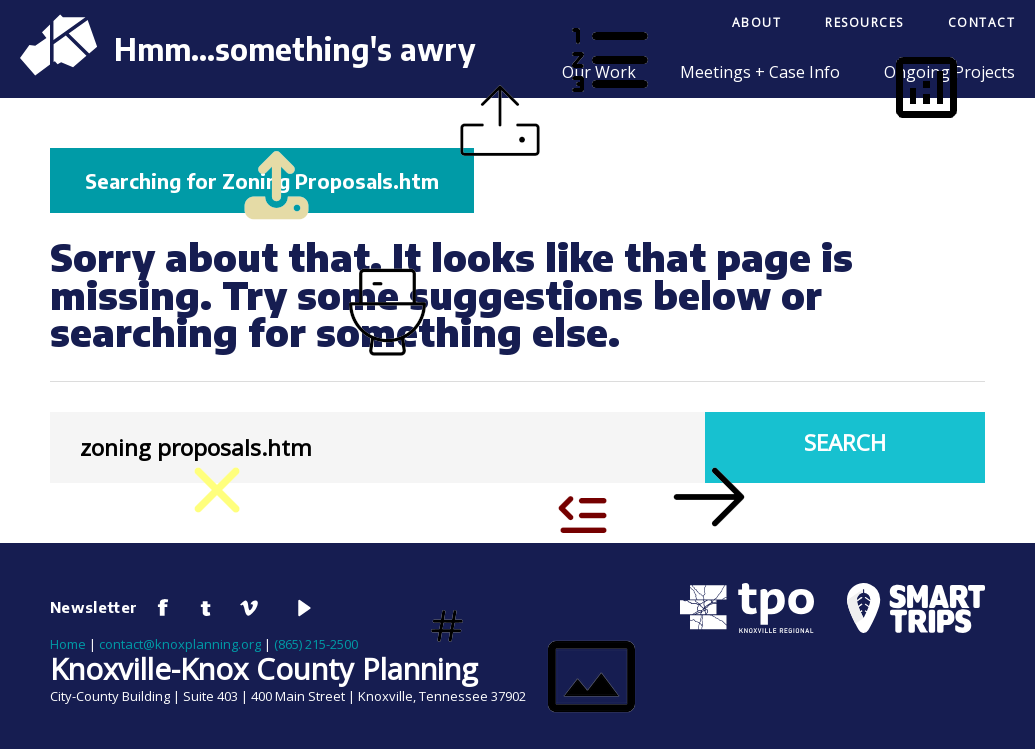 The width and height of the screenshot is (1035, 749). What do you see at coordinates (709, 497) in the screenshot?
I see `navigate to the next item or screen` at bounding box center [709, 497].